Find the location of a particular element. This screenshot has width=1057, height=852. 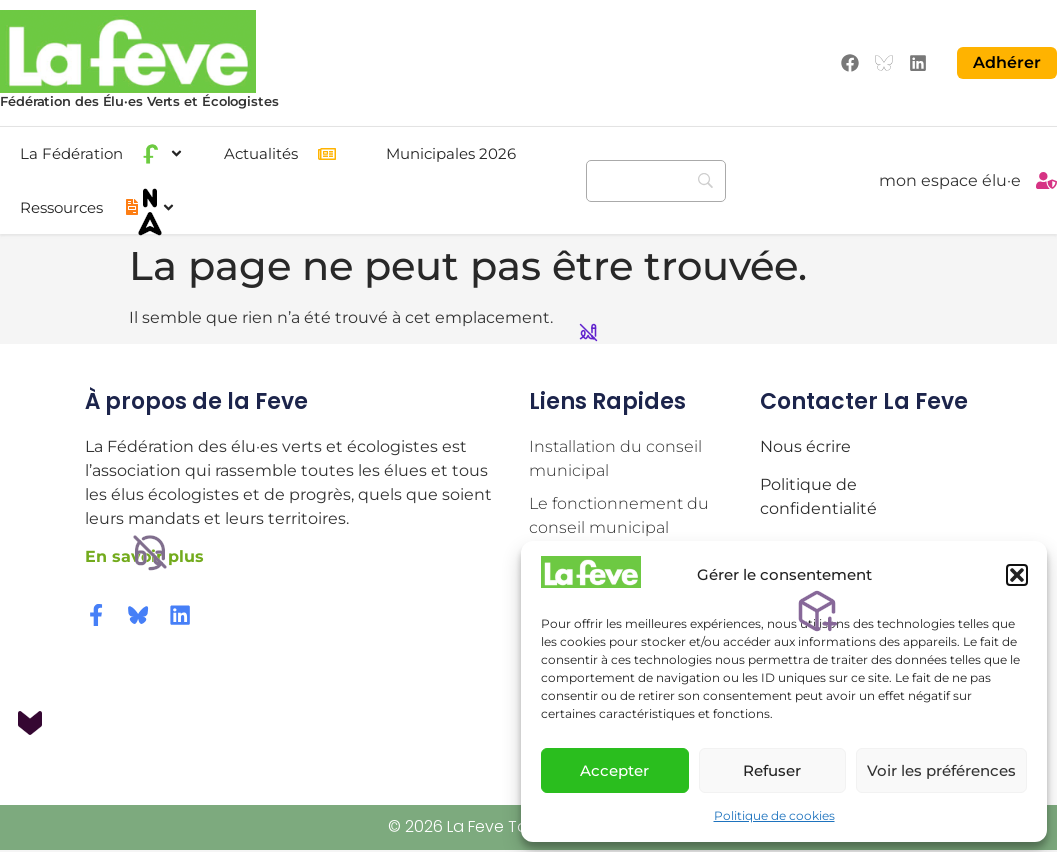

expand content or show more options is located at coordinates (30, 723).